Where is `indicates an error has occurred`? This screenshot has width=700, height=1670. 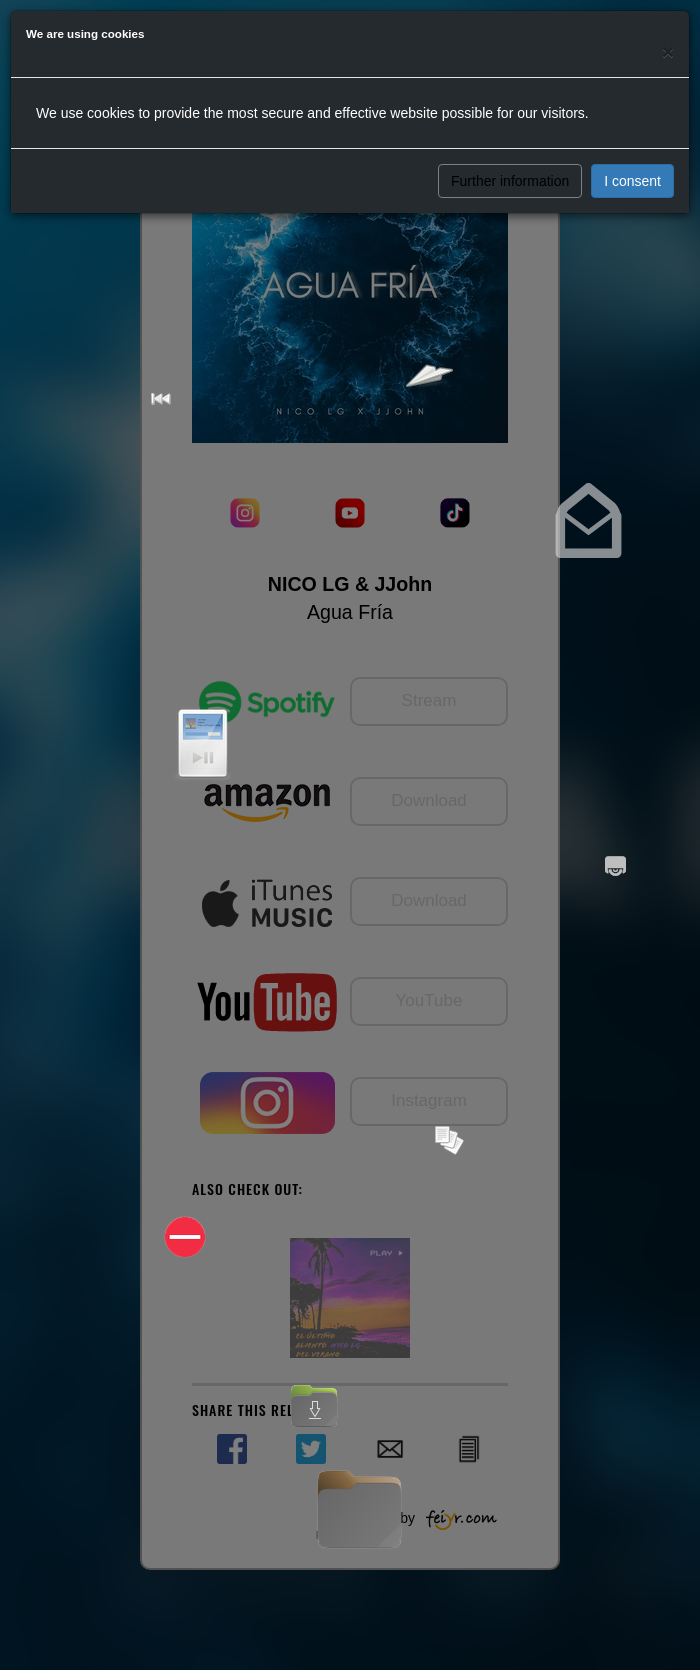
indicates an error has occurred is located at coordinates (185, 1237).